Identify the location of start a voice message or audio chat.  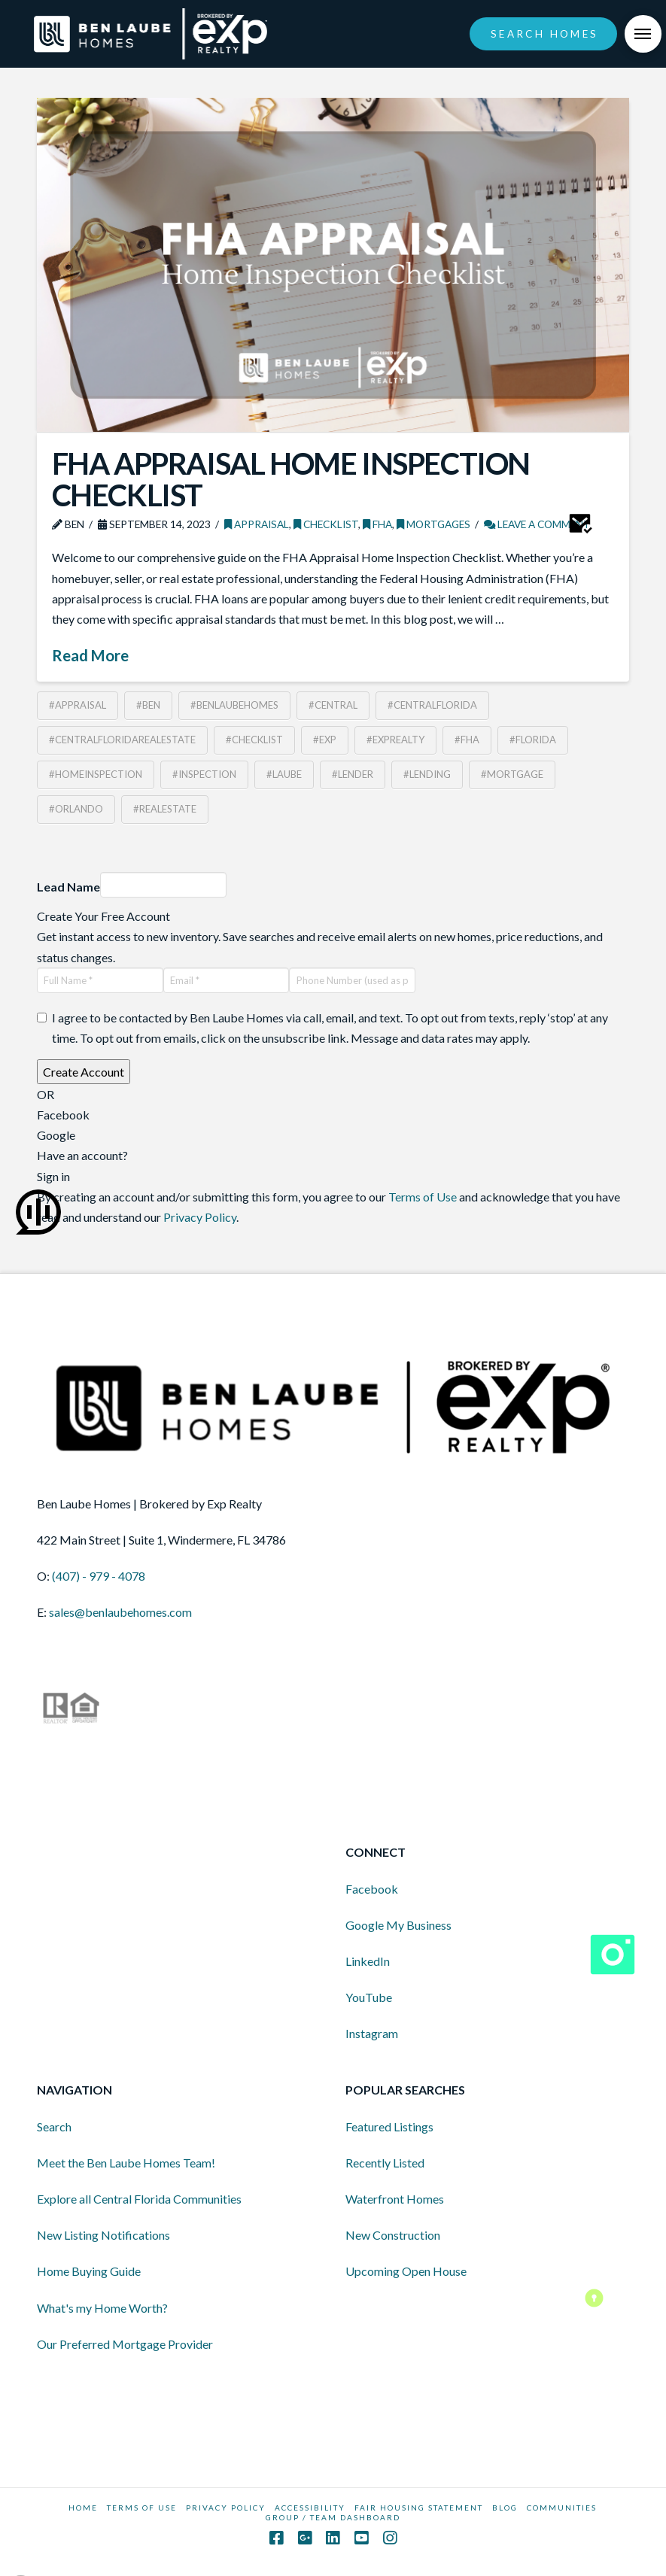
(38, 1212).